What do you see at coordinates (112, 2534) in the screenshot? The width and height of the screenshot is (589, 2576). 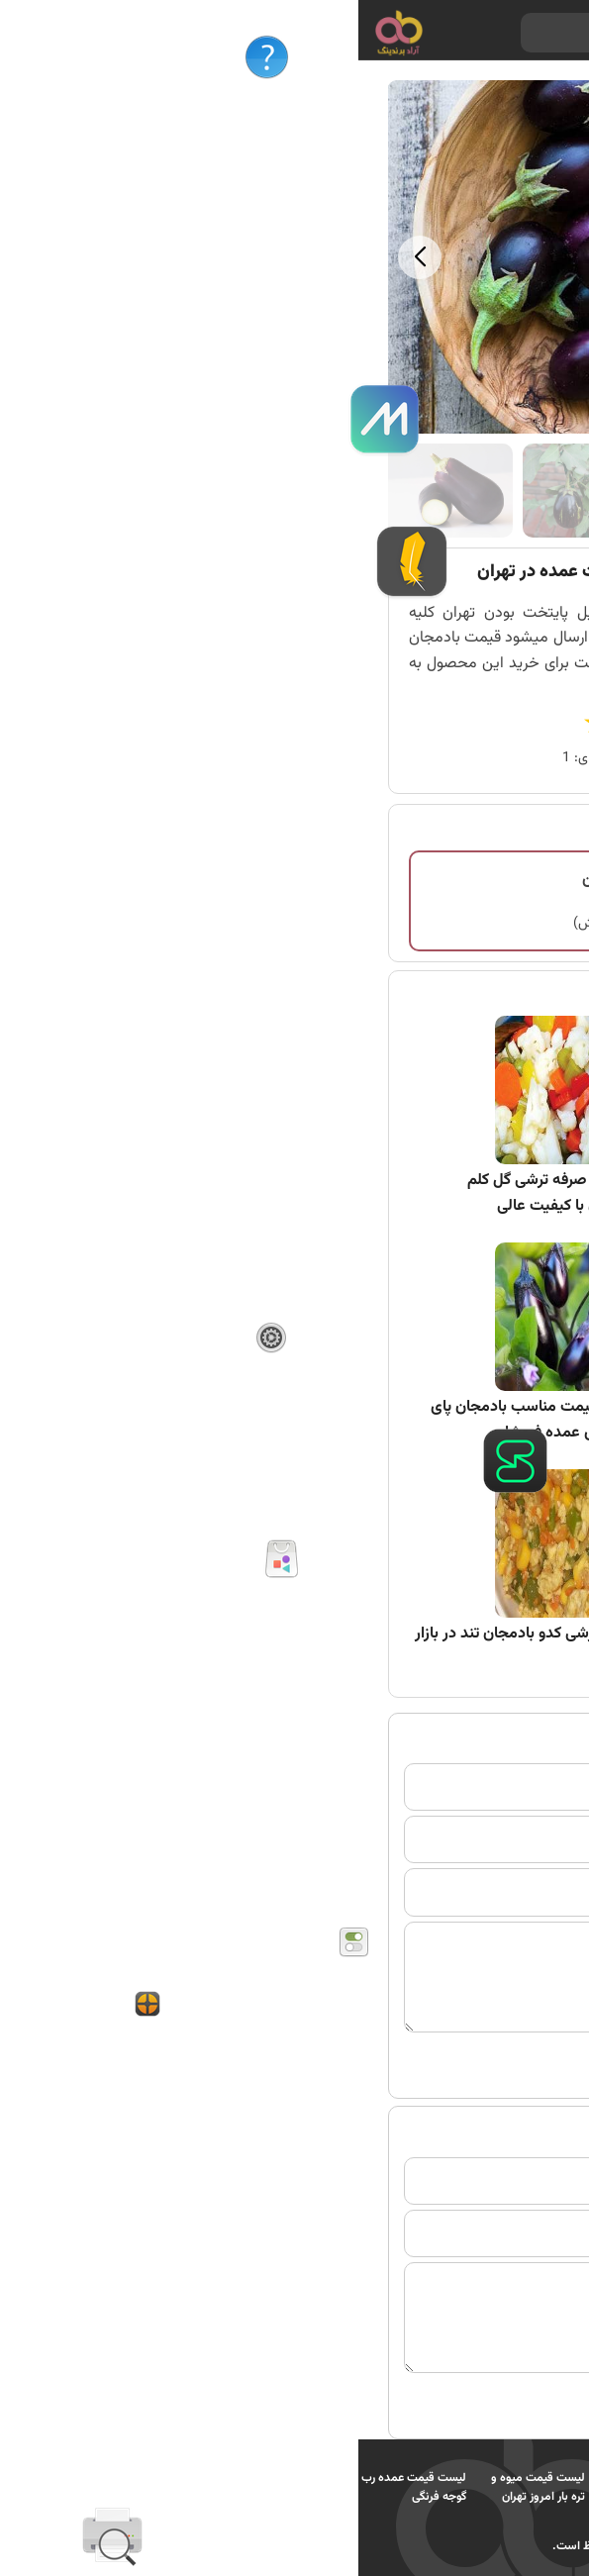 I see `preview document before printing` at bounding box center [112, 2534].